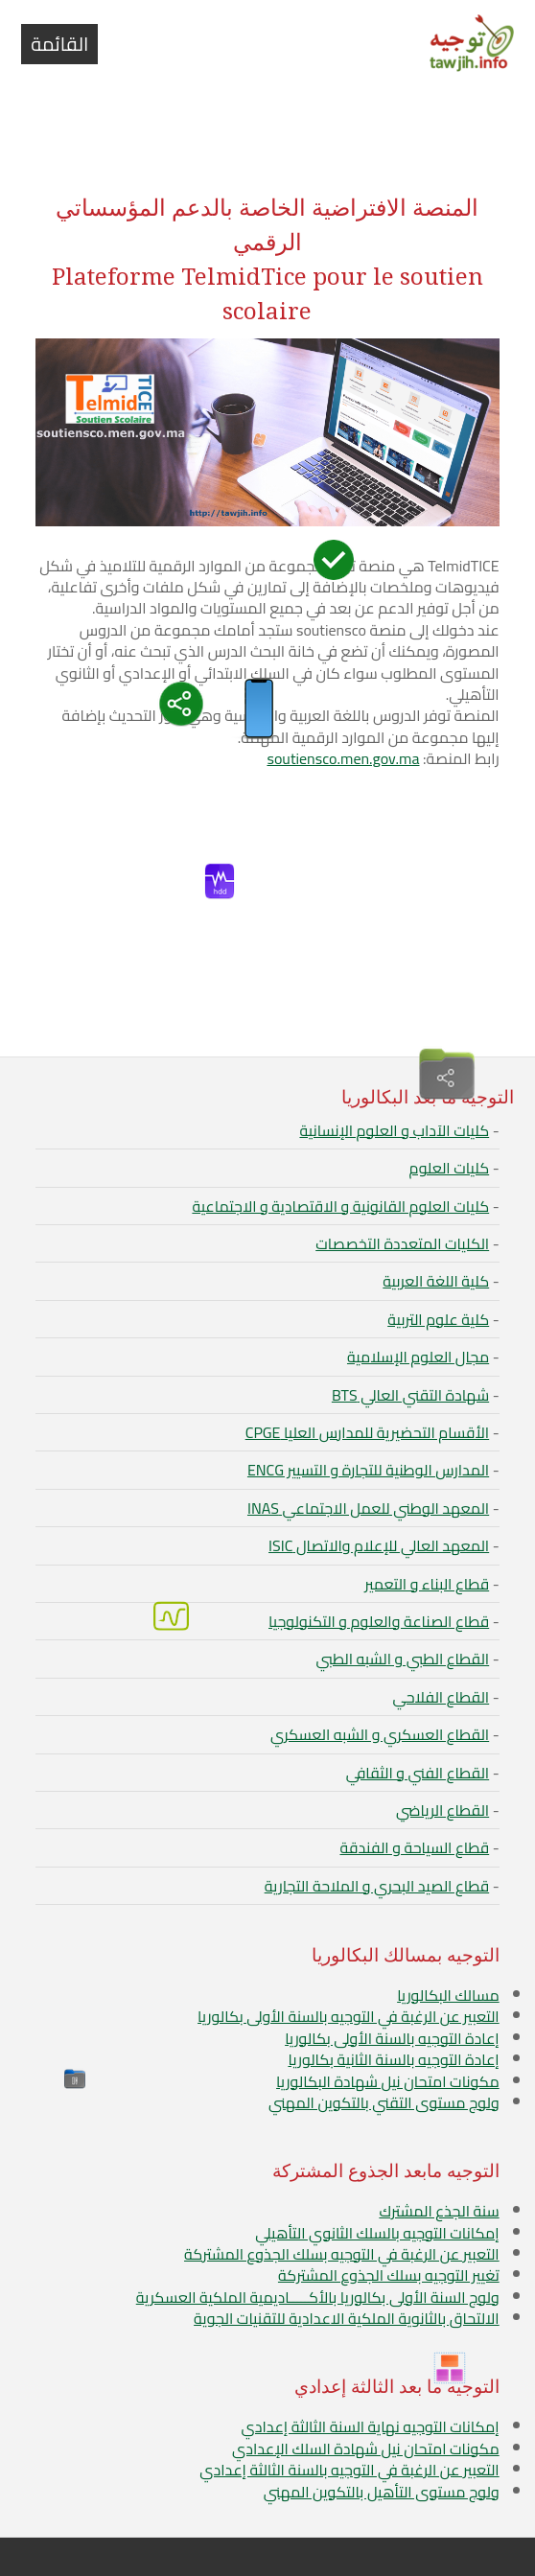 The image size is (535, 2576). What do you see at coordinates (259, 709) in the screenshot?
I see `iPhone 12 mini device icon` at bounding box center [259, 709].